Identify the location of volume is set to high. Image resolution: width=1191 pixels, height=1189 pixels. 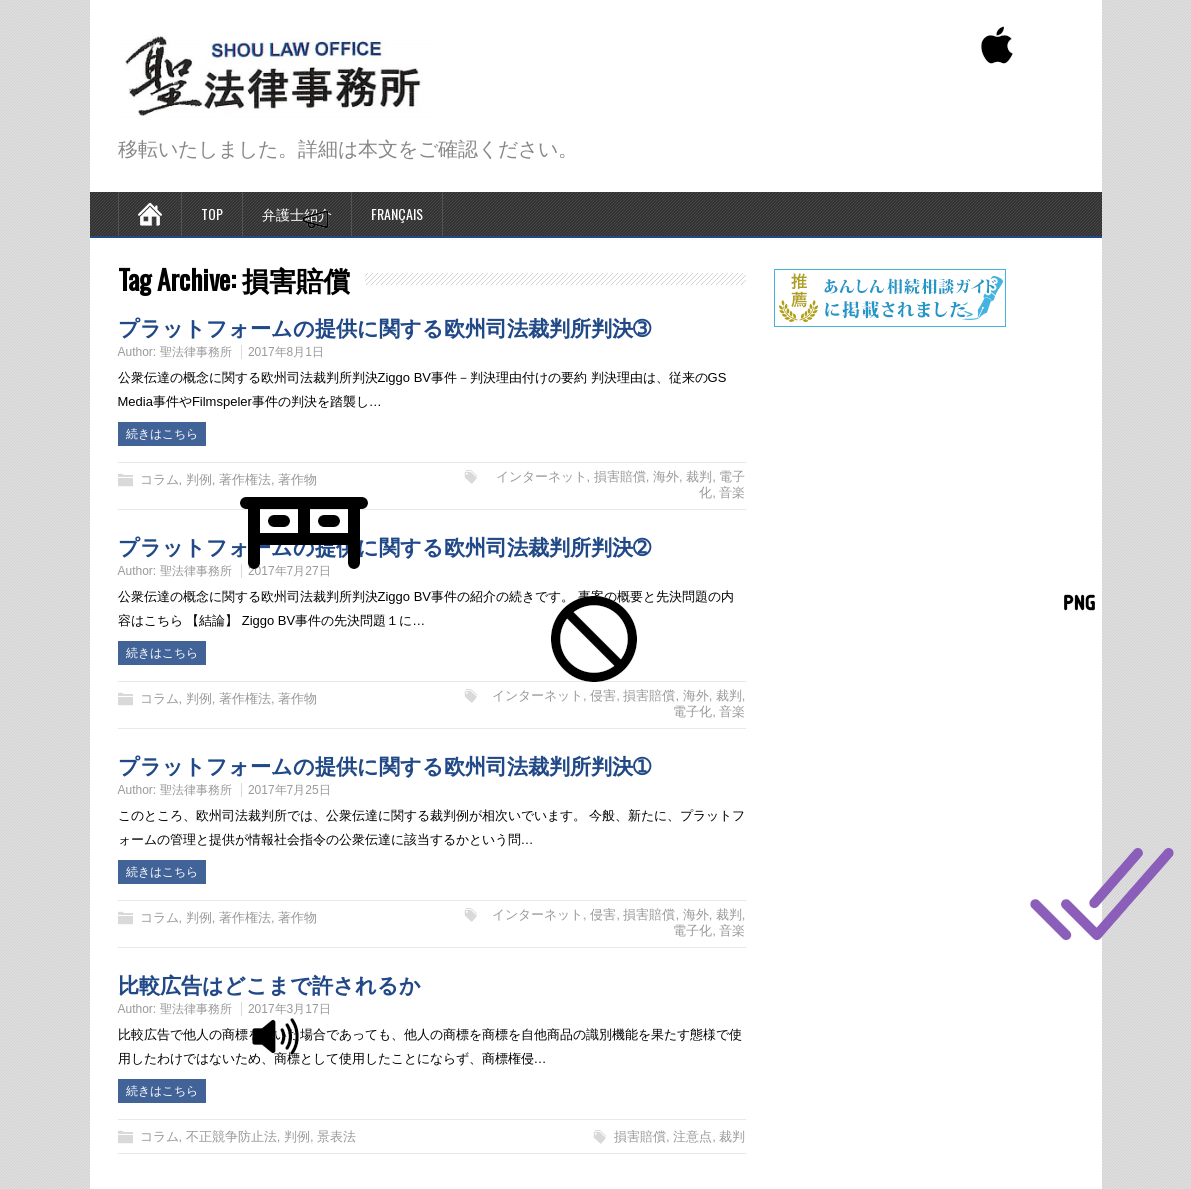
(275, 1036).